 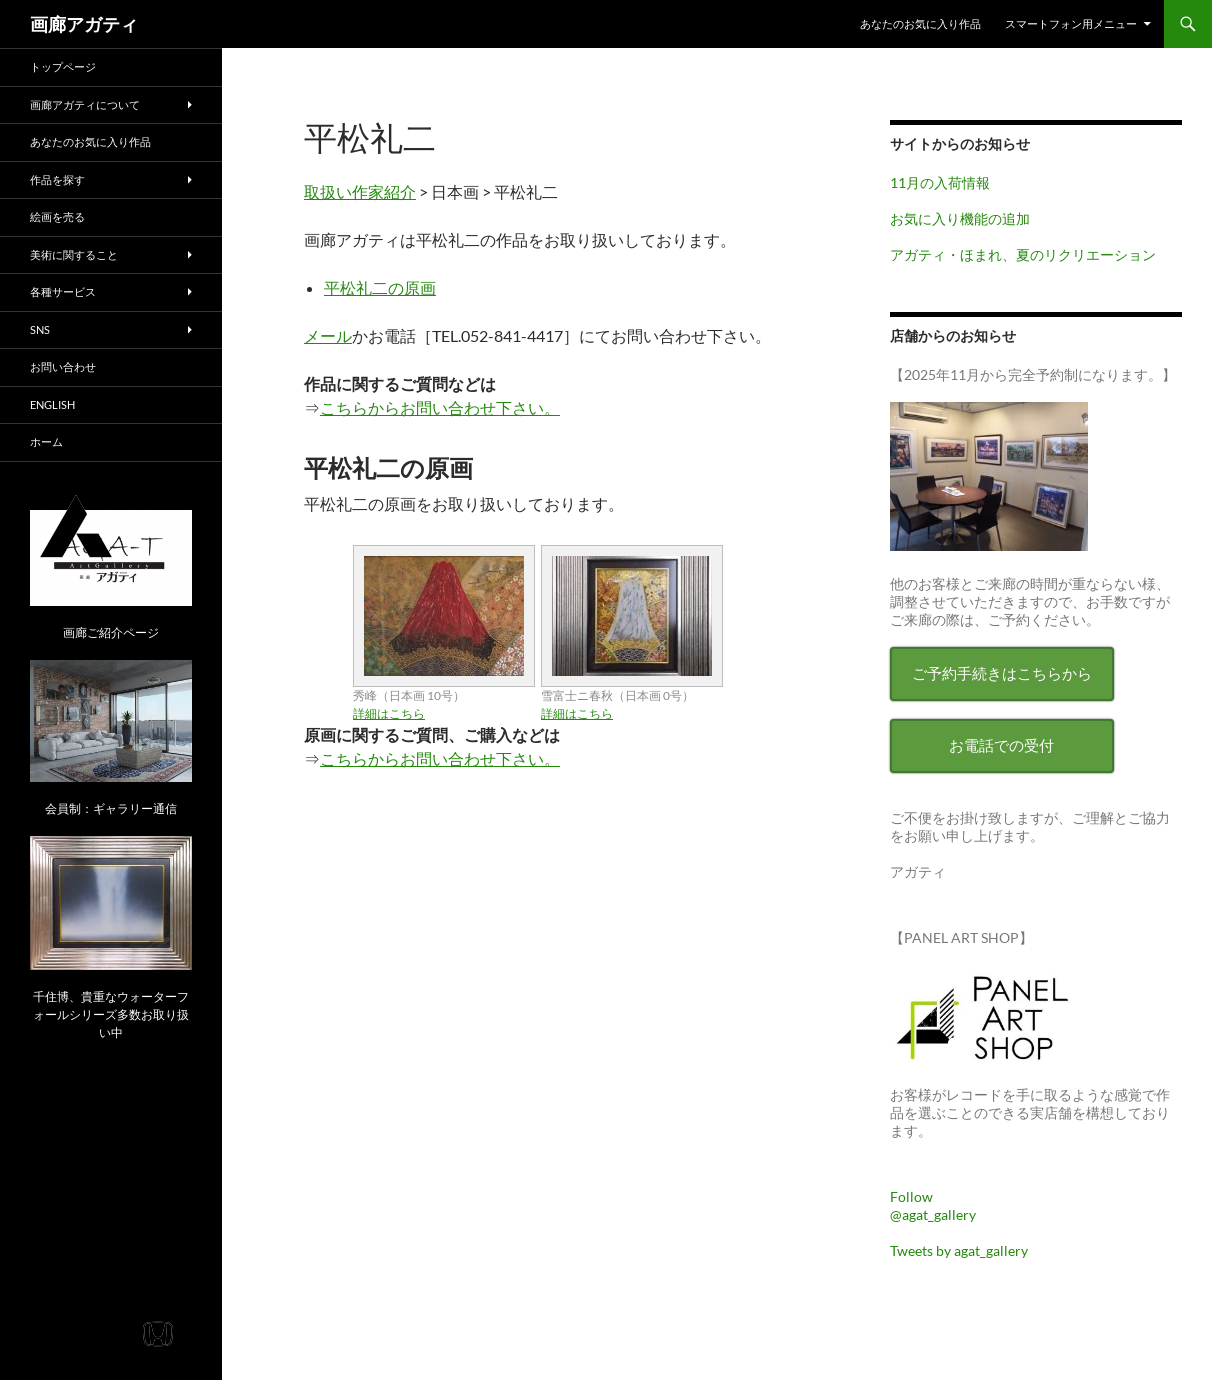 What do you see at coordinates (158, 1334) in the screenshot?
I see `Honda brand or dealership app` at bounding box center [158, 1334].